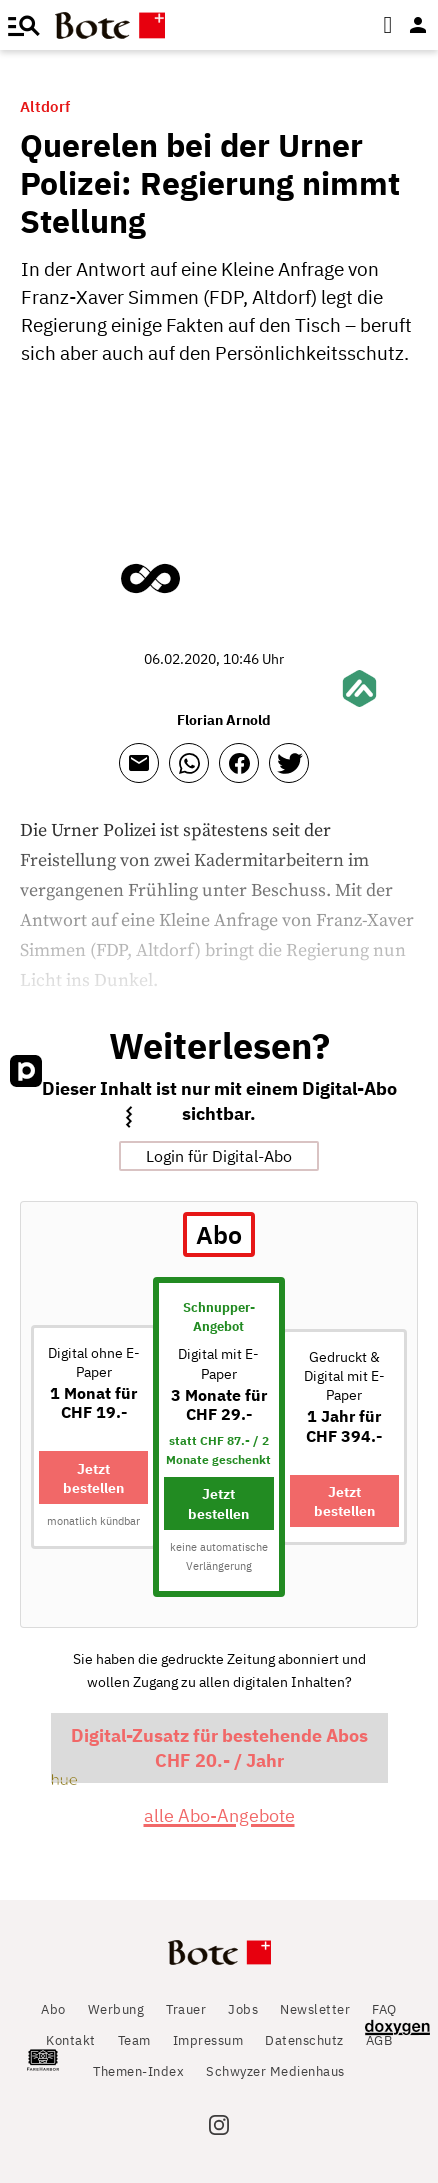 The height and width of the screenshot is (2183, 438). Describe the element at coordinates (64, 1779) in the screenshot. I see `open Philips Hue smart lighting app` at that location.